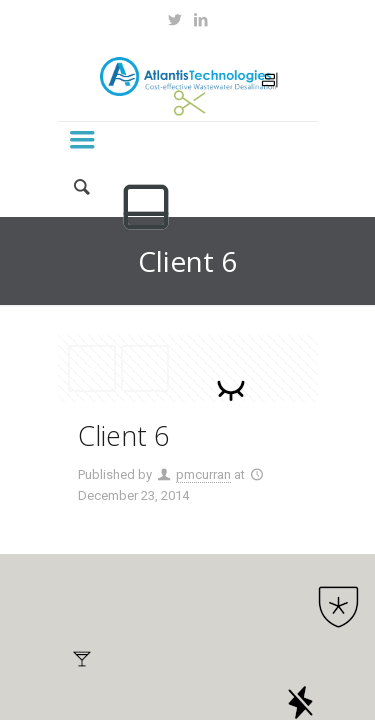 The height and width of the screenshot is (720, 375). I want to click on hide password or sensitive content, so click(231, 389).